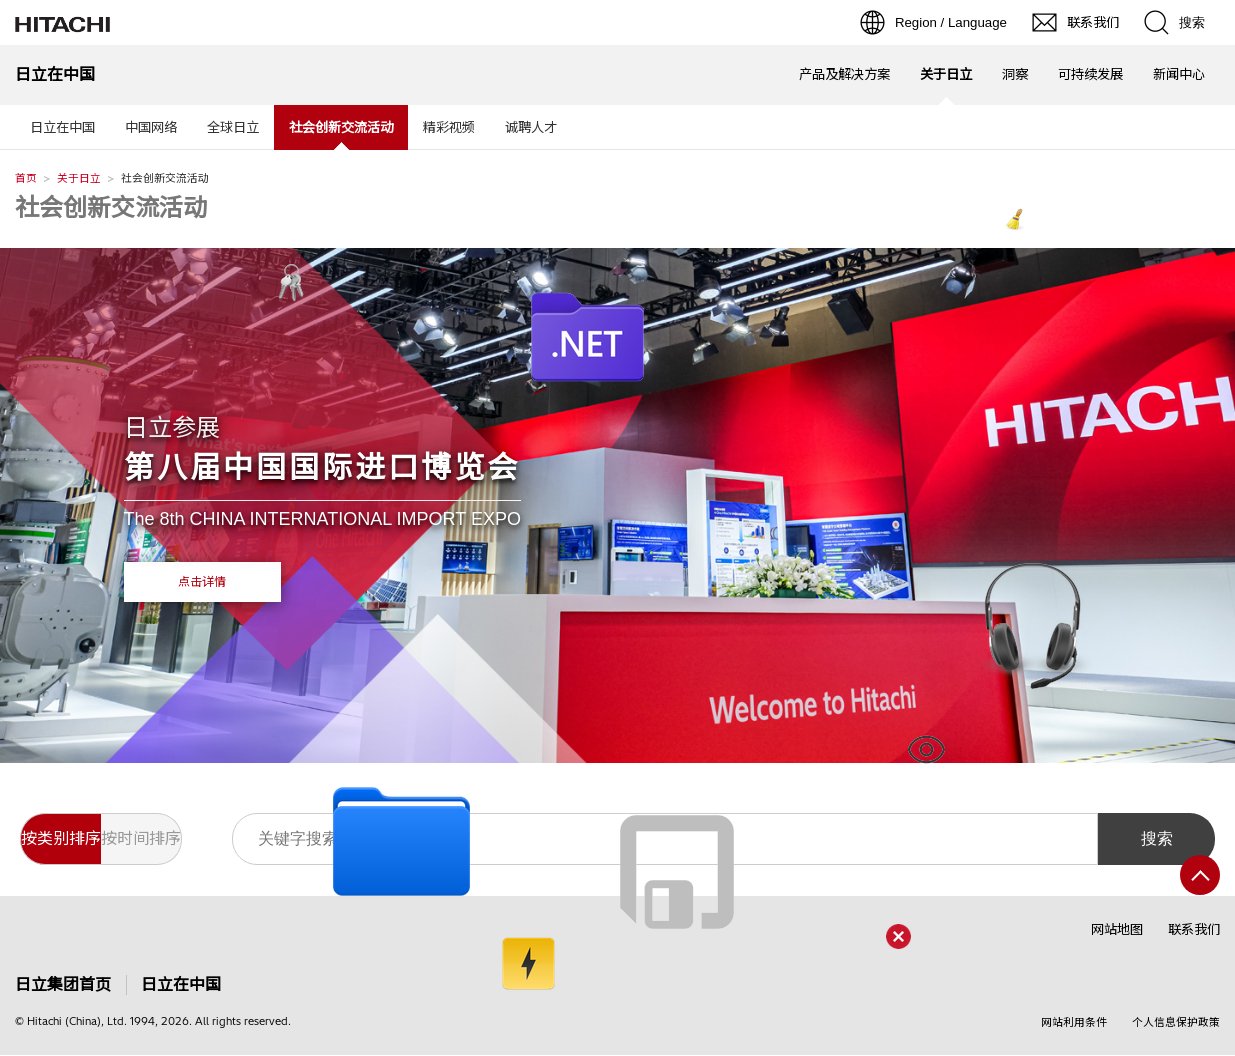 This screenshot has height=1056, width=1235. Describe the element at coordinates (401, 841) in the screenshot. I see `open folder to view files` at that location.